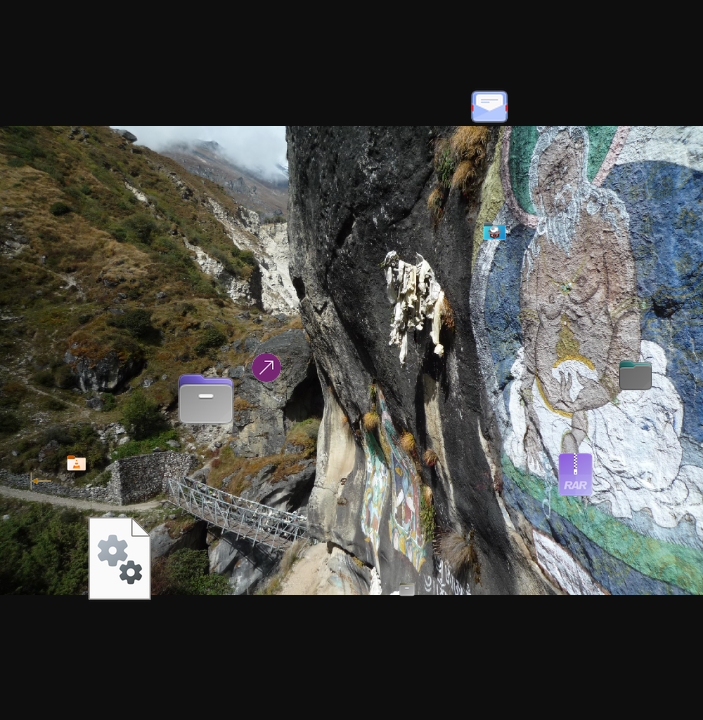  I want to click on open evolution email client, so click(489, 106).